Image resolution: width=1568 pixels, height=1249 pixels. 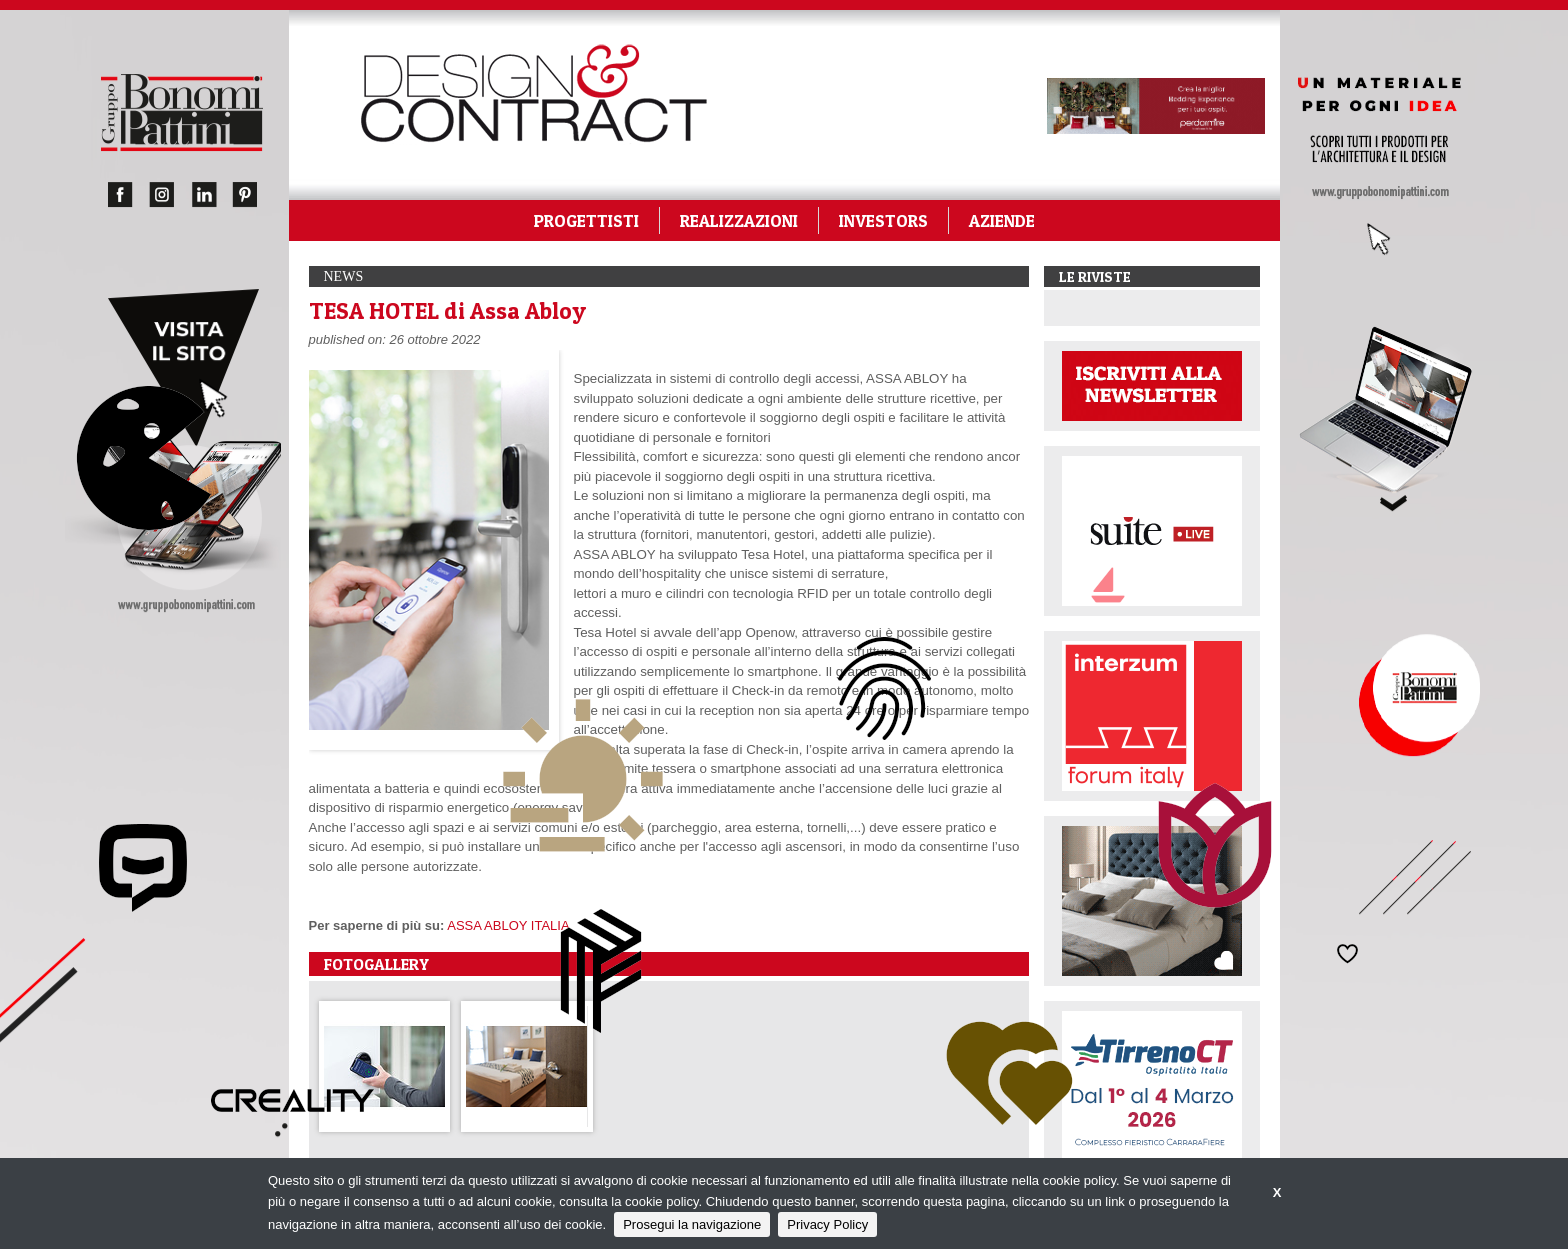 What do you see at coordinates (583, 779) in the screenshot?
I see `indicates foggy or hazy weather conditions` at bounding box center [583, 779].